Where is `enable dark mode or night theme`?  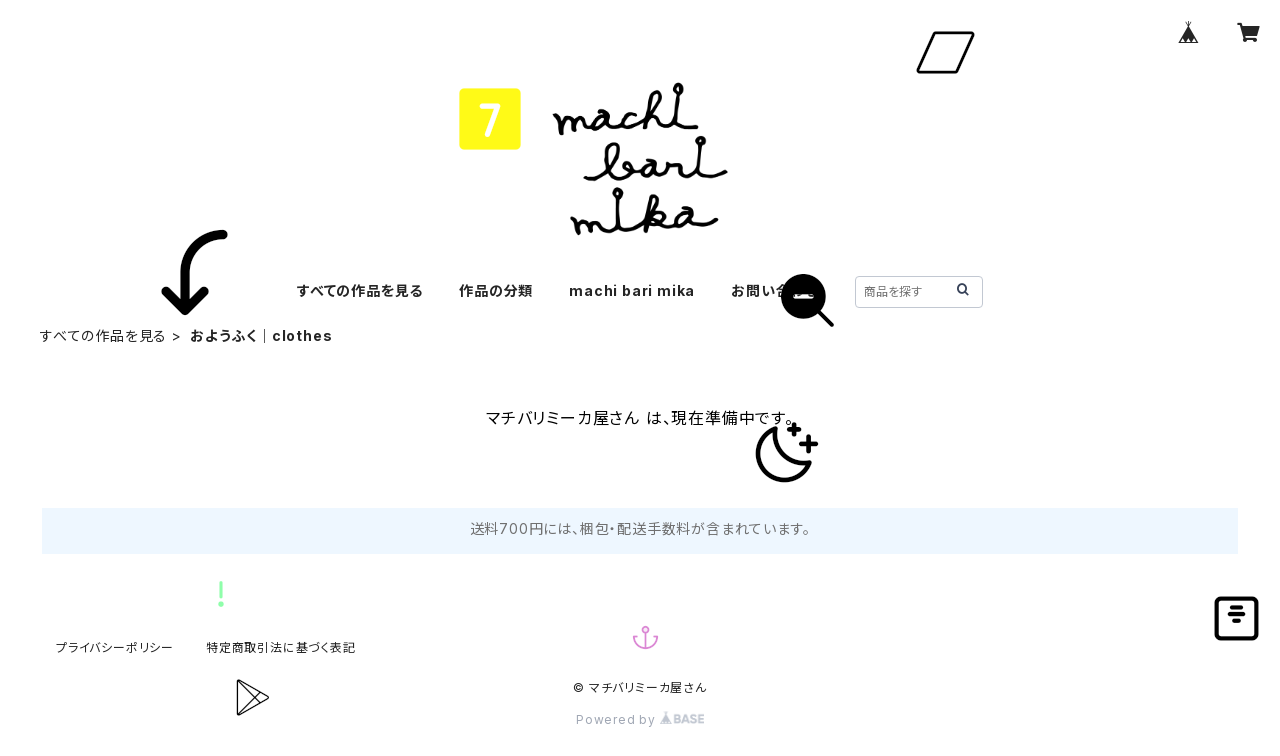 enable dark mode or night theme is located at coordinates (784, 453).